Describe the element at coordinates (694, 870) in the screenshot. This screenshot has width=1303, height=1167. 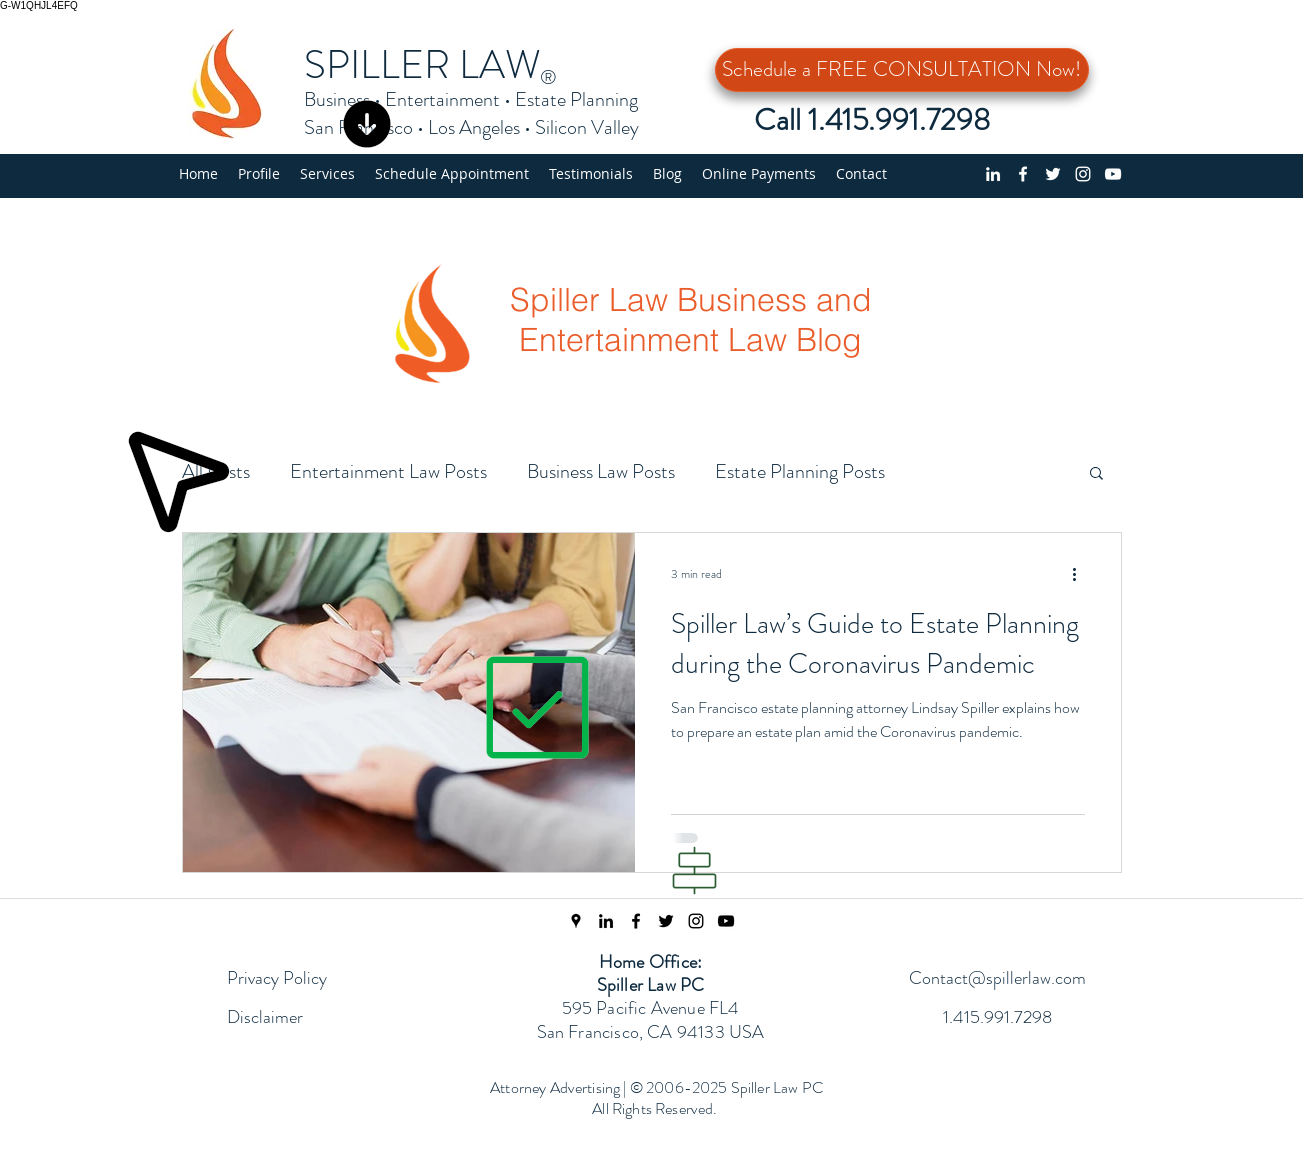
I see `align objects to horizontal center` at that location.